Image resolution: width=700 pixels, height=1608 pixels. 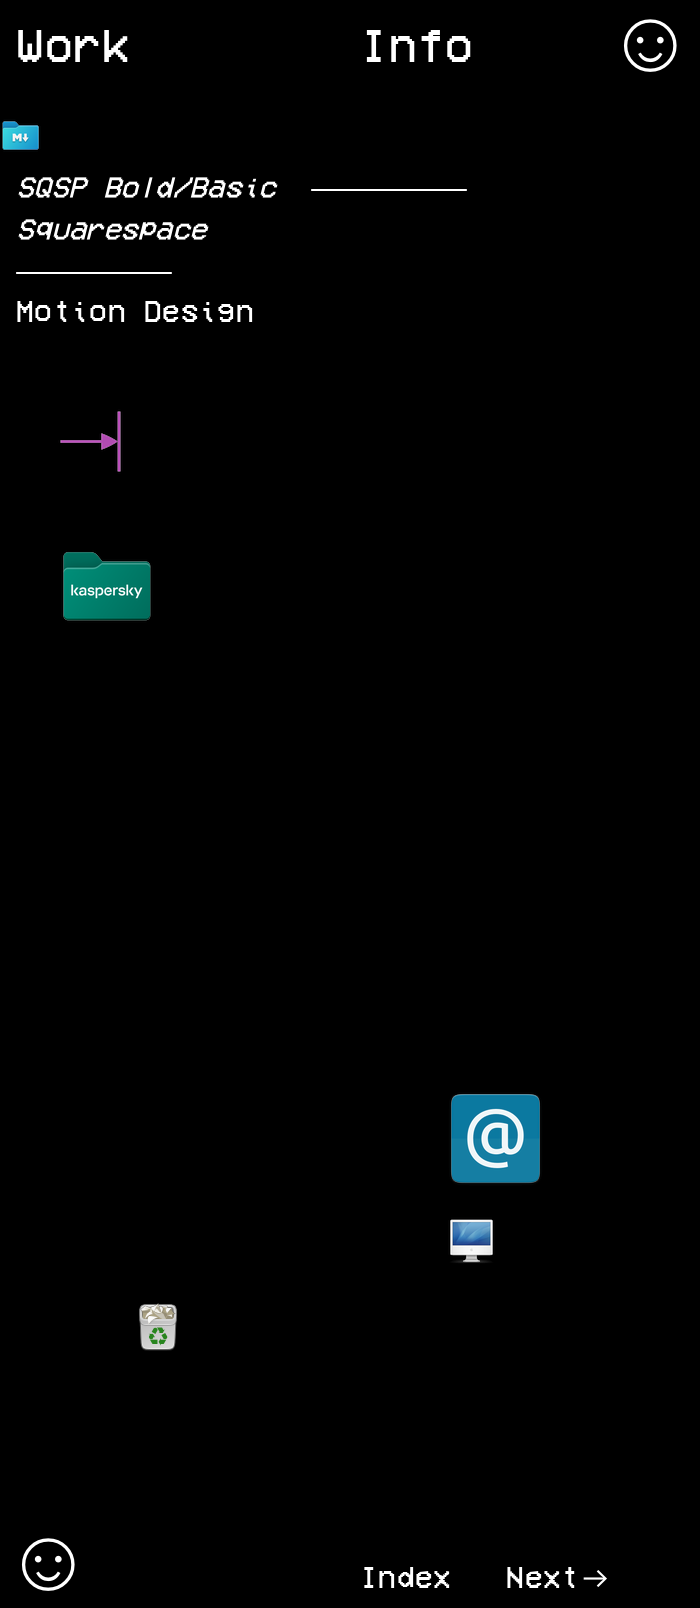 I want to click on access online accounts settings, so click(x=495, y=1138).